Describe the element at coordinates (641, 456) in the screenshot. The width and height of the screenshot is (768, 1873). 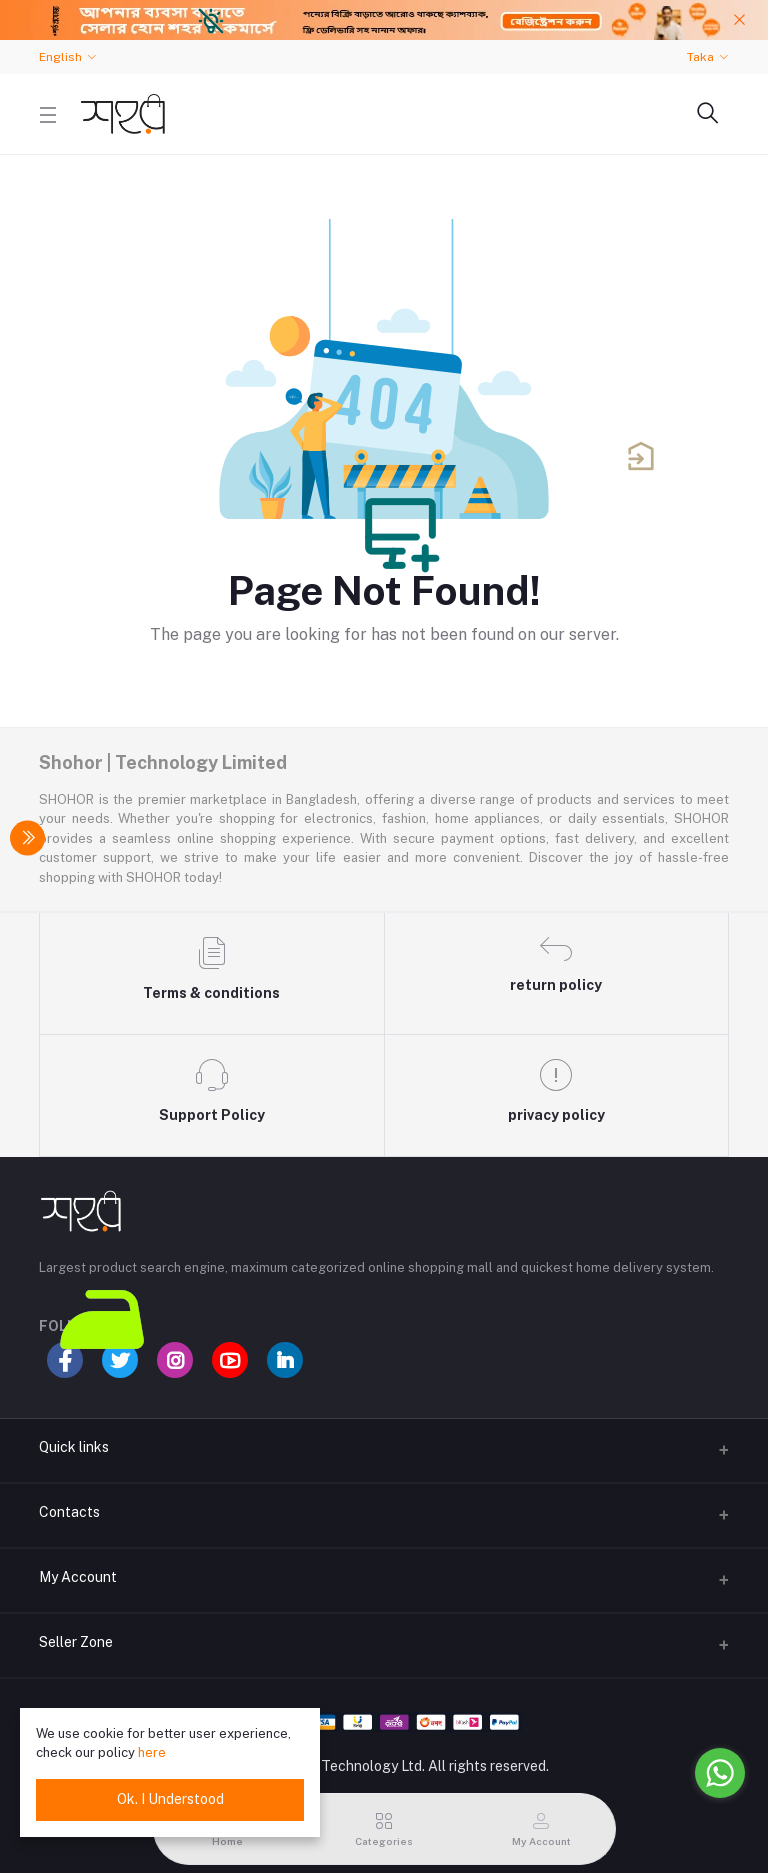
I see `transfer funds or items into an account` at that location.